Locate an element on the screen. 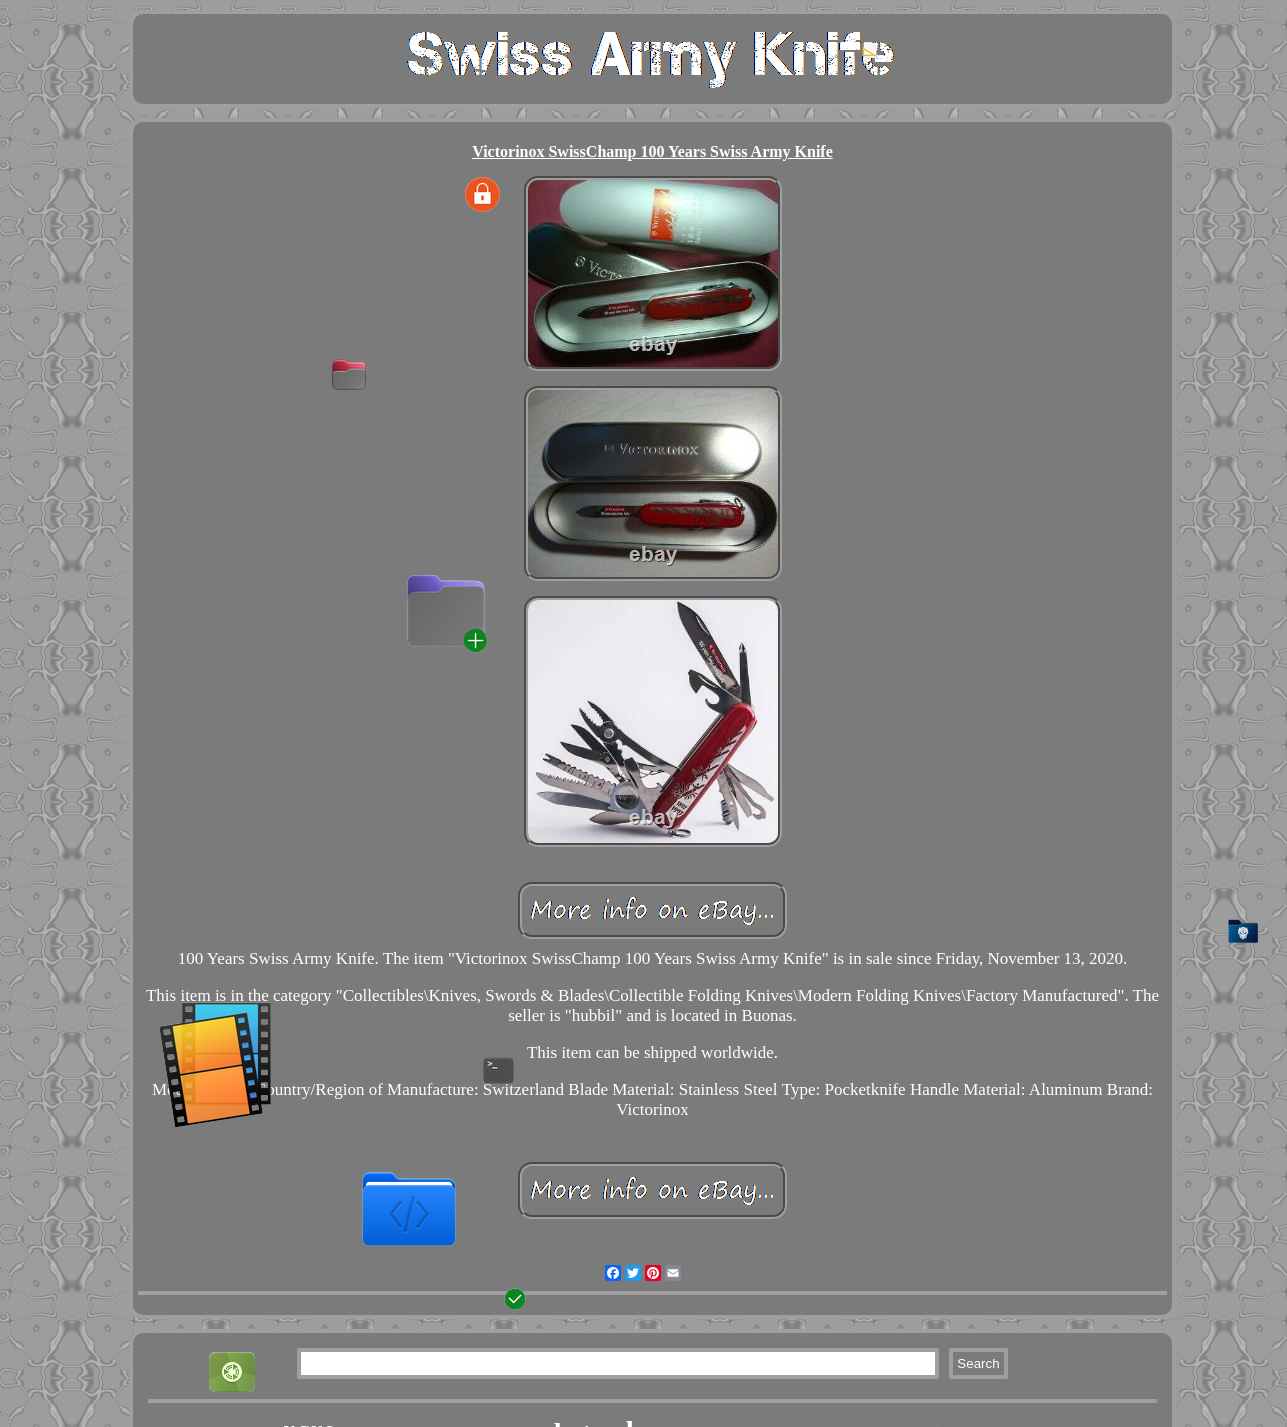 This screenshot has width=1287, height=1427. indicates an open or active folder is located at coordinates (349, 374).